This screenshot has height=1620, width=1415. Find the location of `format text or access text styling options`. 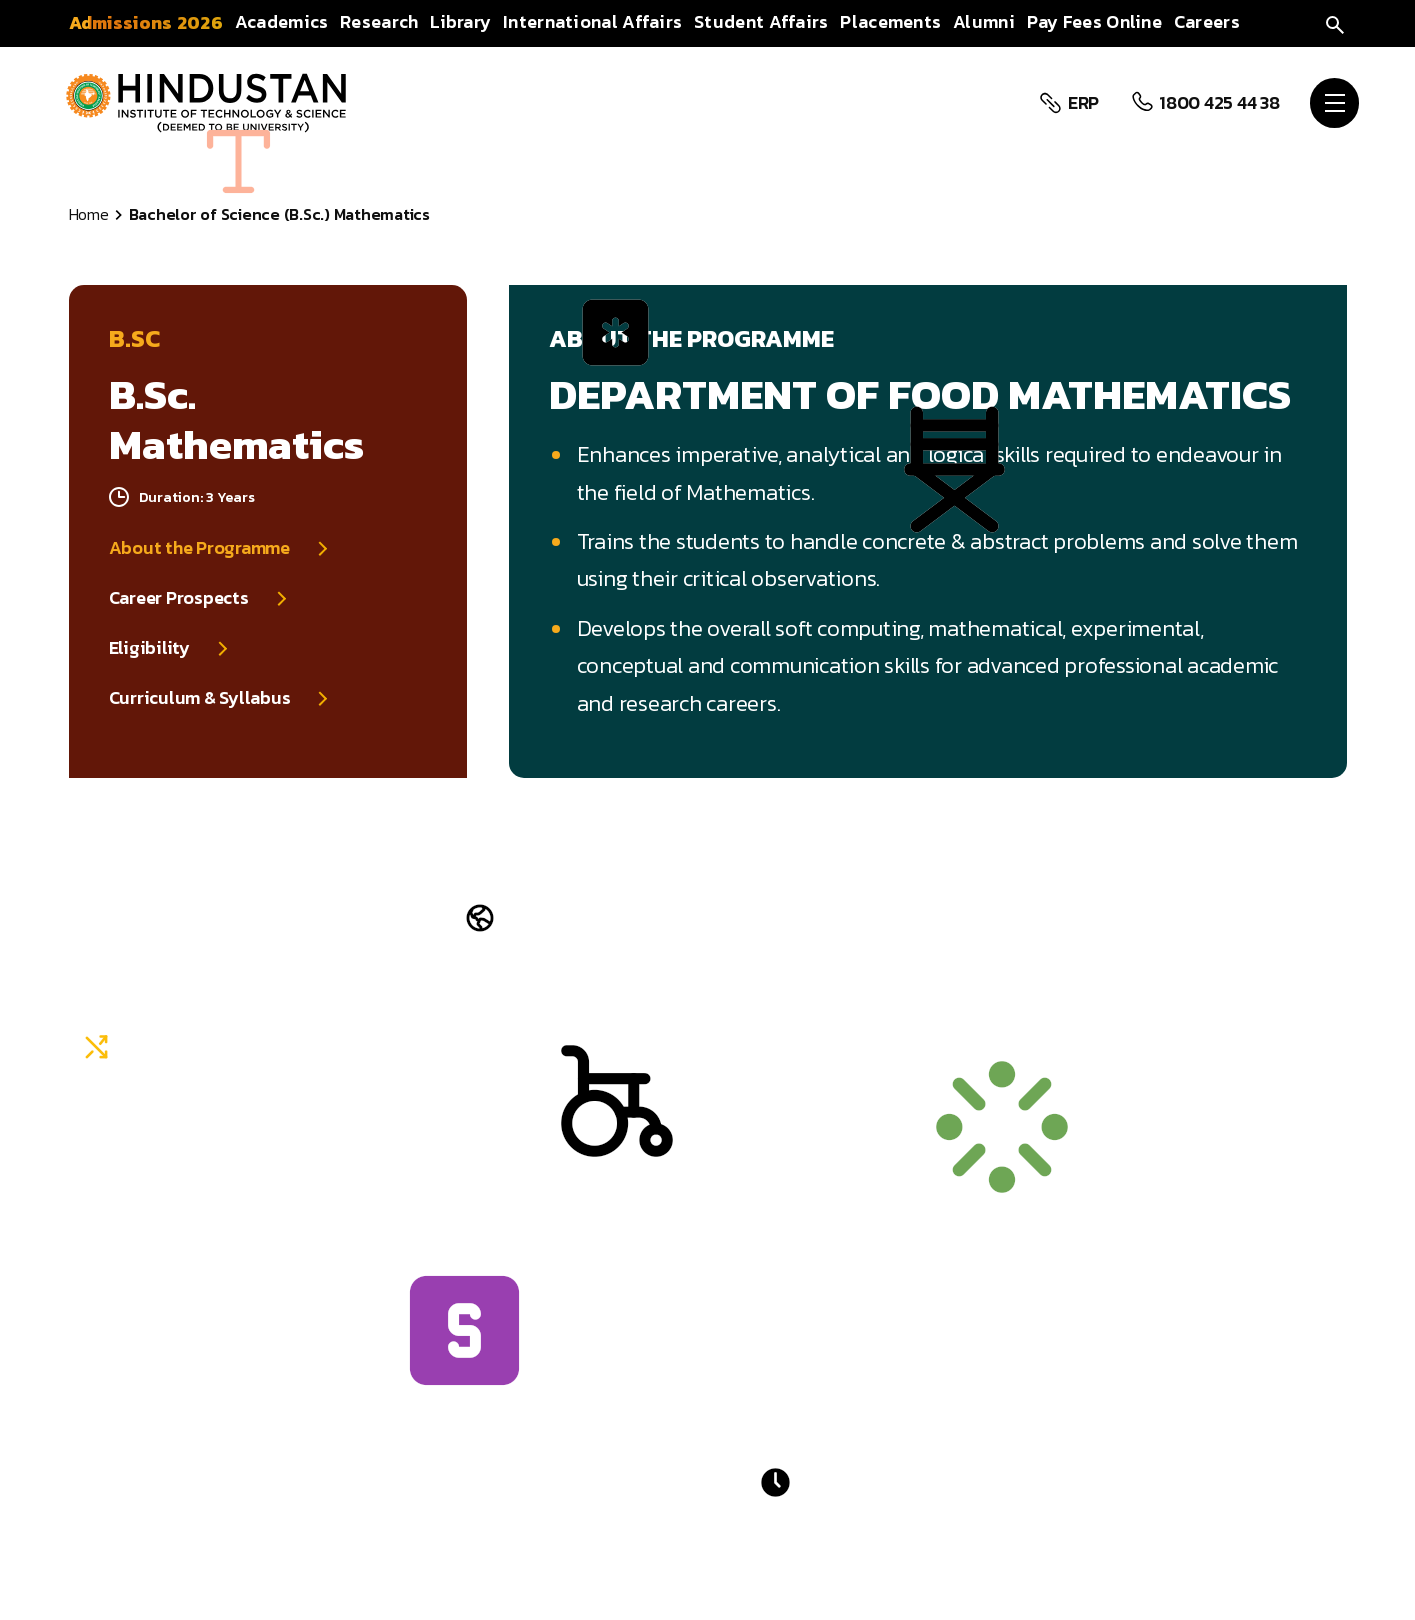

format text or access text styling options is located at coordinates (238, 161).